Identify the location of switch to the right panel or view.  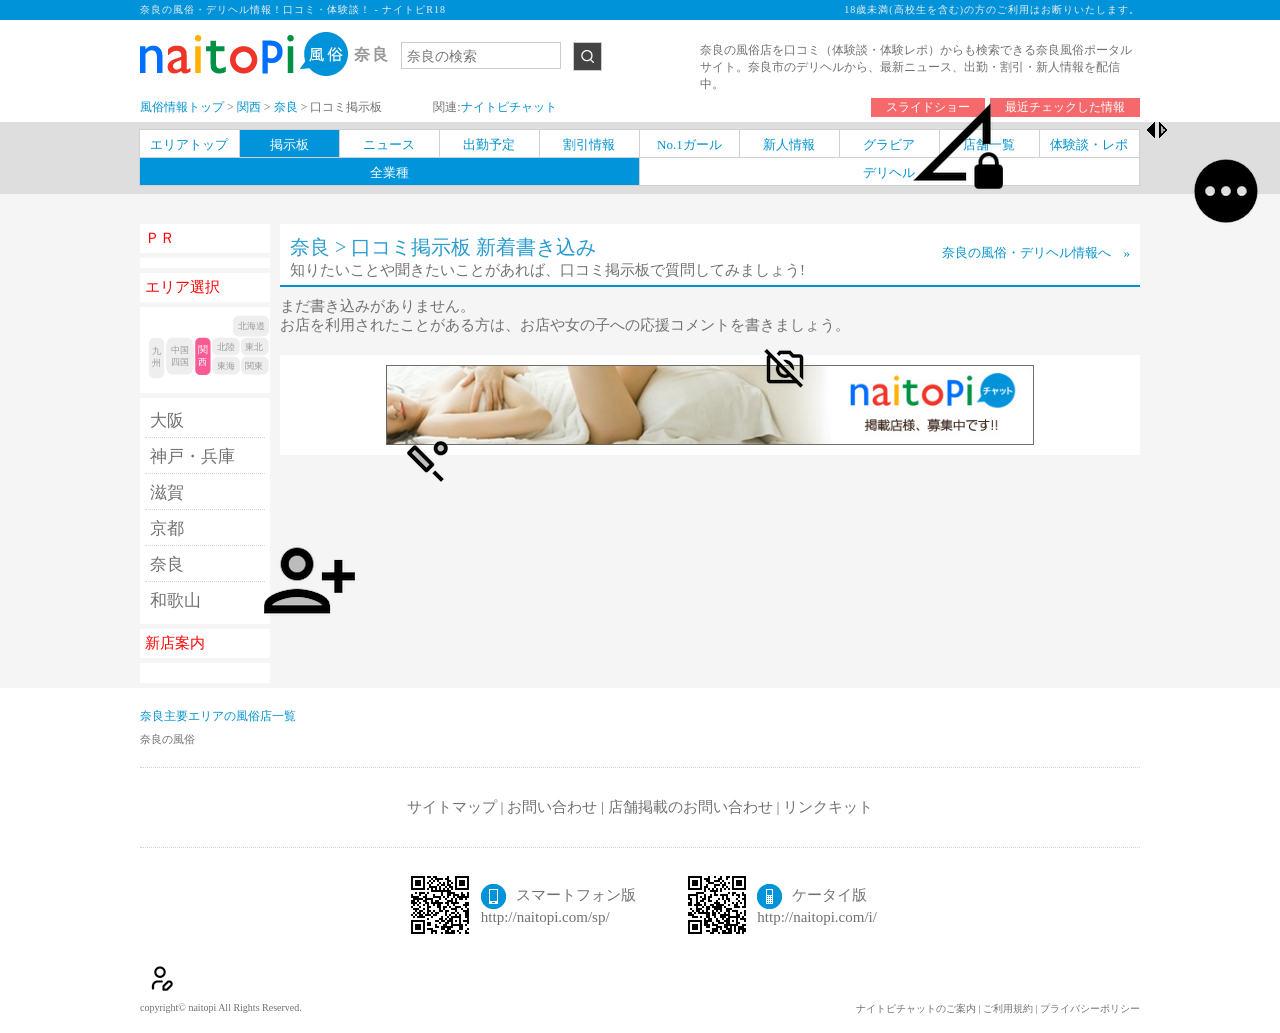
(1157, 130).